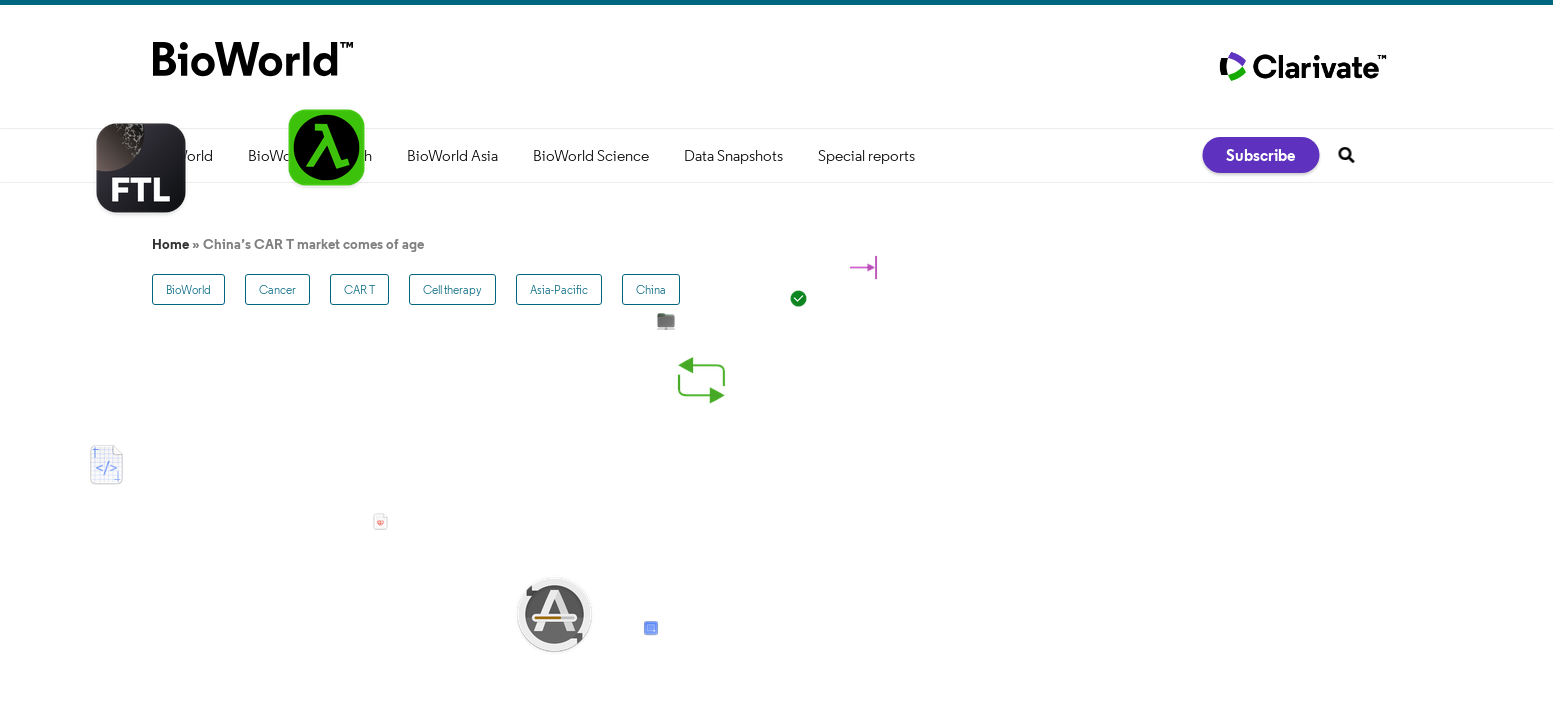 The width and height of the screenshot is (1553, 720). I want to click on sync incoming and outgoing mail, so click(702, 380).